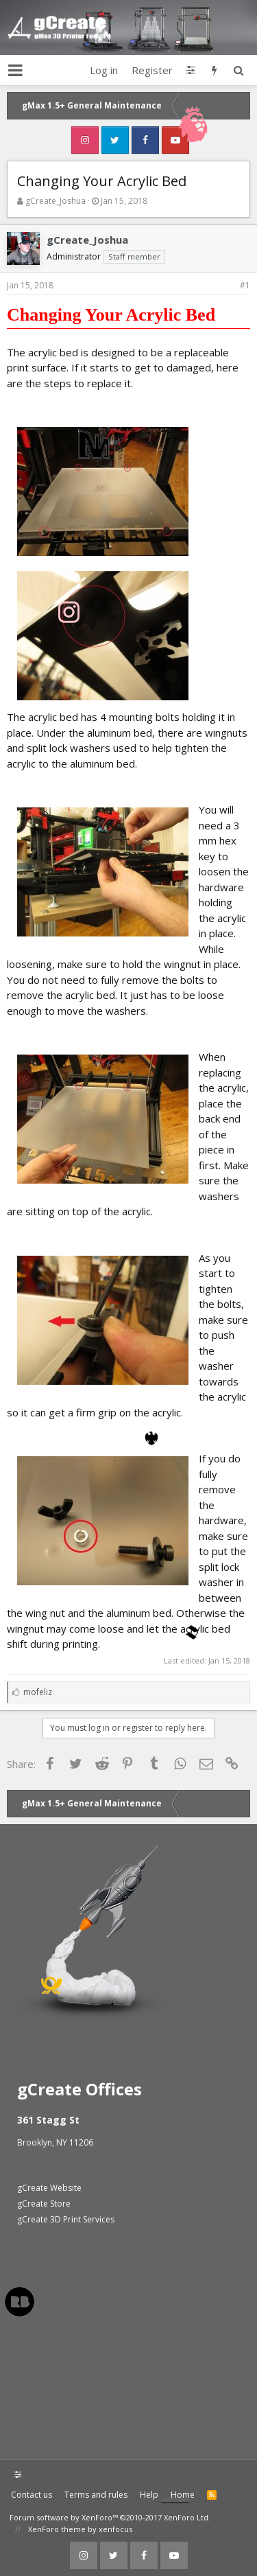  Describe the element at coordinates (192, 1632) in the screenshot. I see `nanostores library logo` at that location.